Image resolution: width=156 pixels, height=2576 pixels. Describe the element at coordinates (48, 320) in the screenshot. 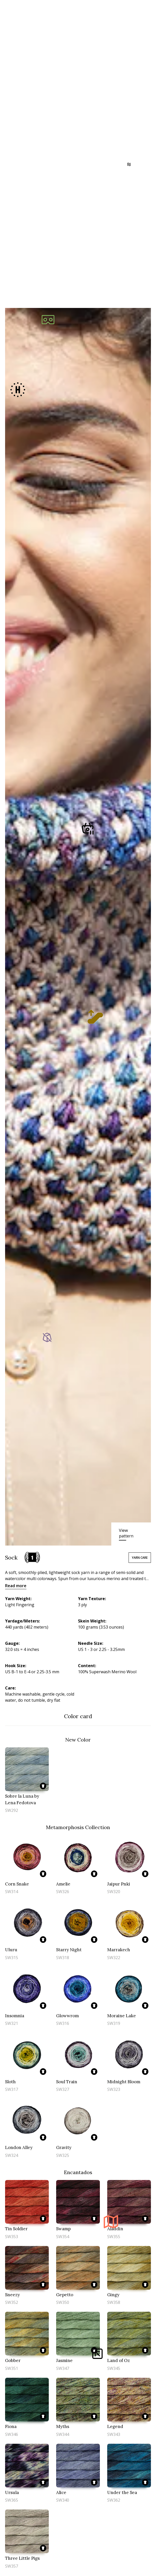

I see `launch a virtual reality experience` at that location.